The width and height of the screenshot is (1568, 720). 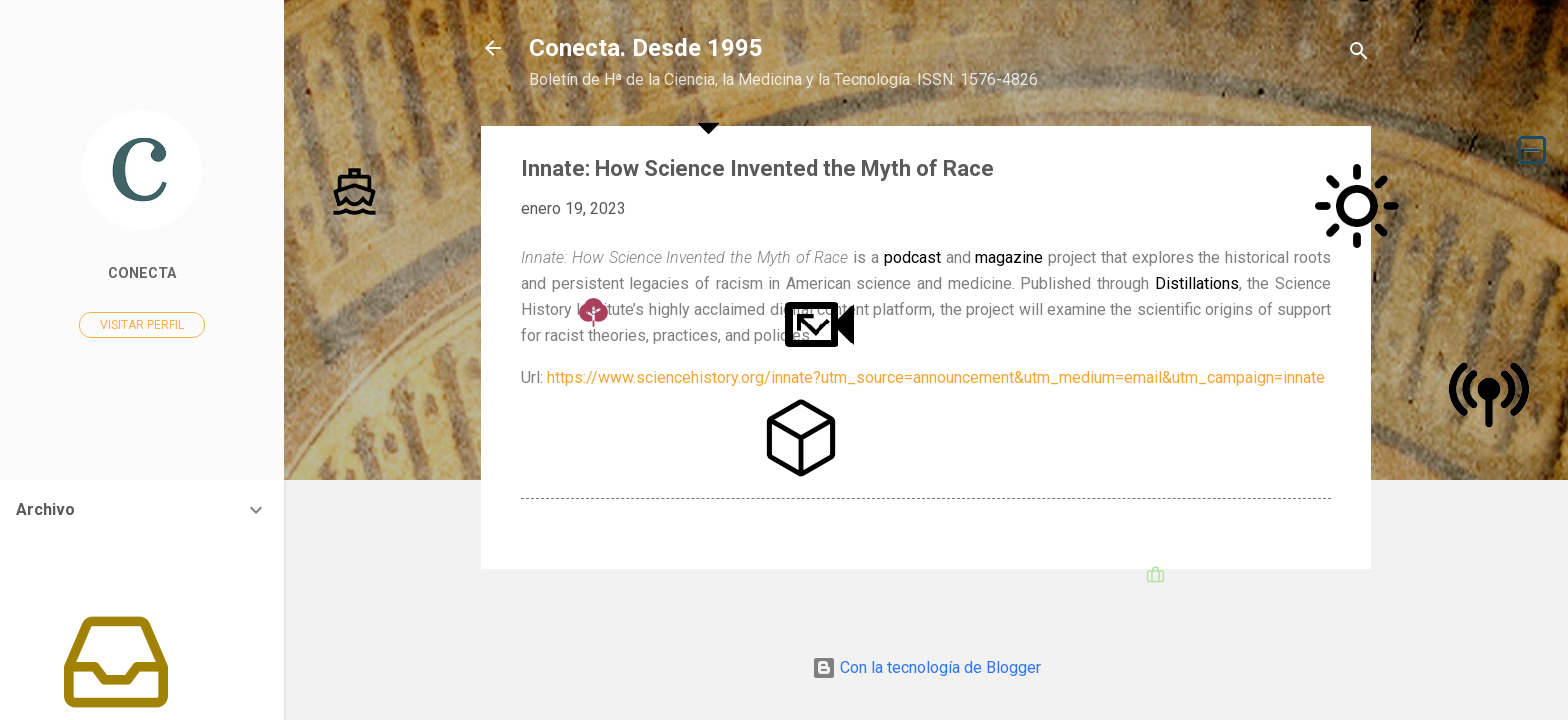 I want to click on switch to light mode, so click(x=1357, y=206).